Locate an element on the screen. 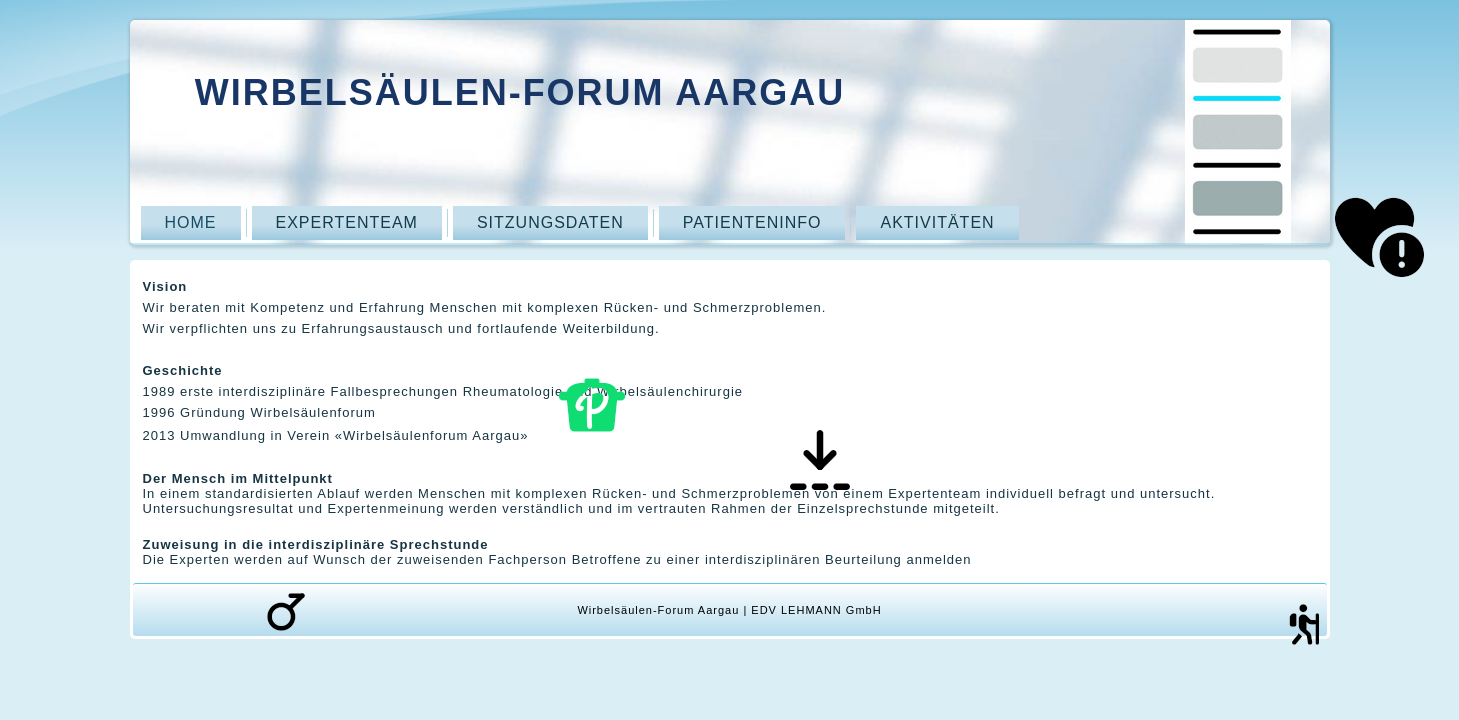 The width and height of the screenshot is (1459, 720). download file to a specific location is located at coordinates (820, 460).